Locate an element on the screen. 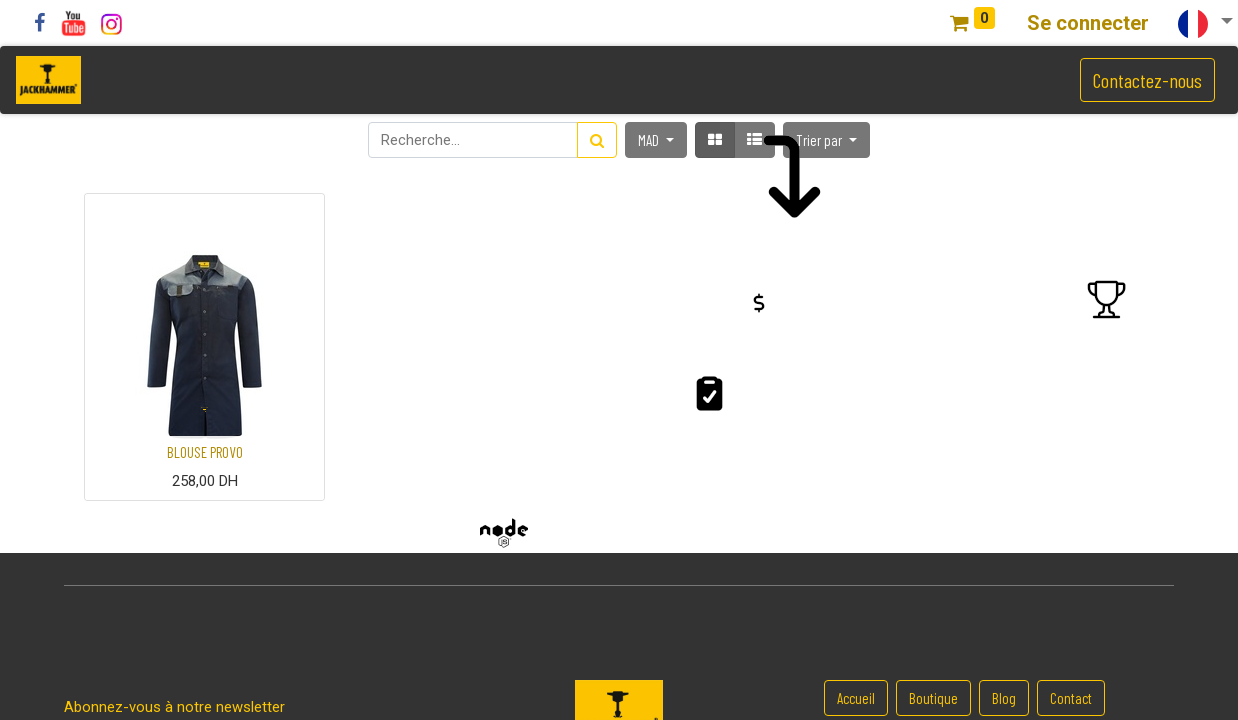 The width and height of the screenshot is (1238, 720). mark task as complete is located at coordinates (709, 393).